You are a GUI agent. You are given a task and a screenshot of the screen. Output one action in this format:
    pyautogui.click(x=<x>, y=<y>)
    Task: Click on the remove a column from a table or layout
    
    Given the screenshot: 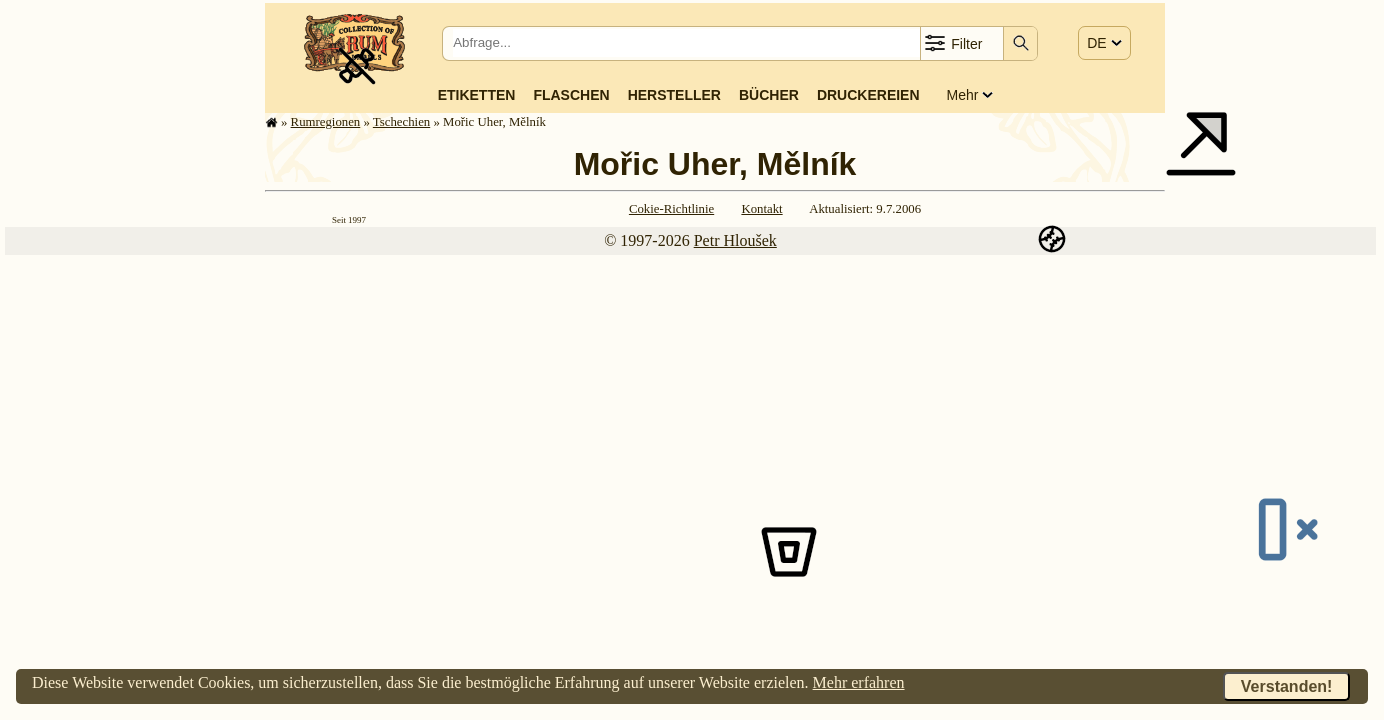 What is the action you would take?
    pyautogui.click(x=1286, y=529)
    